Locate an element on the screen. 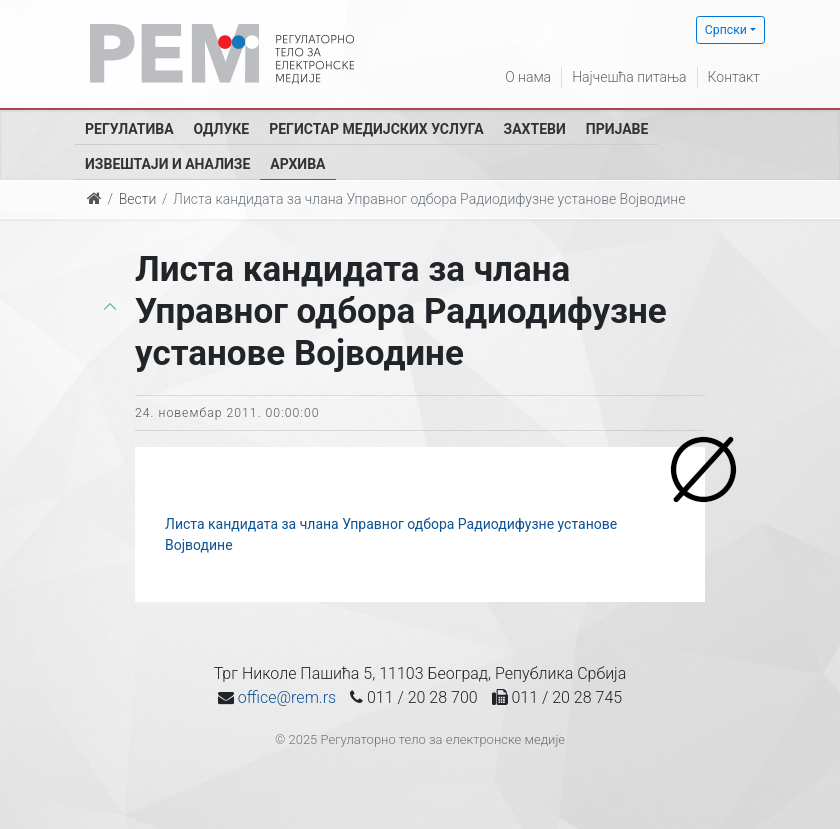 This screenshot has width=840, height=829. collapse an expanded section is located at coordinates (110, 307).